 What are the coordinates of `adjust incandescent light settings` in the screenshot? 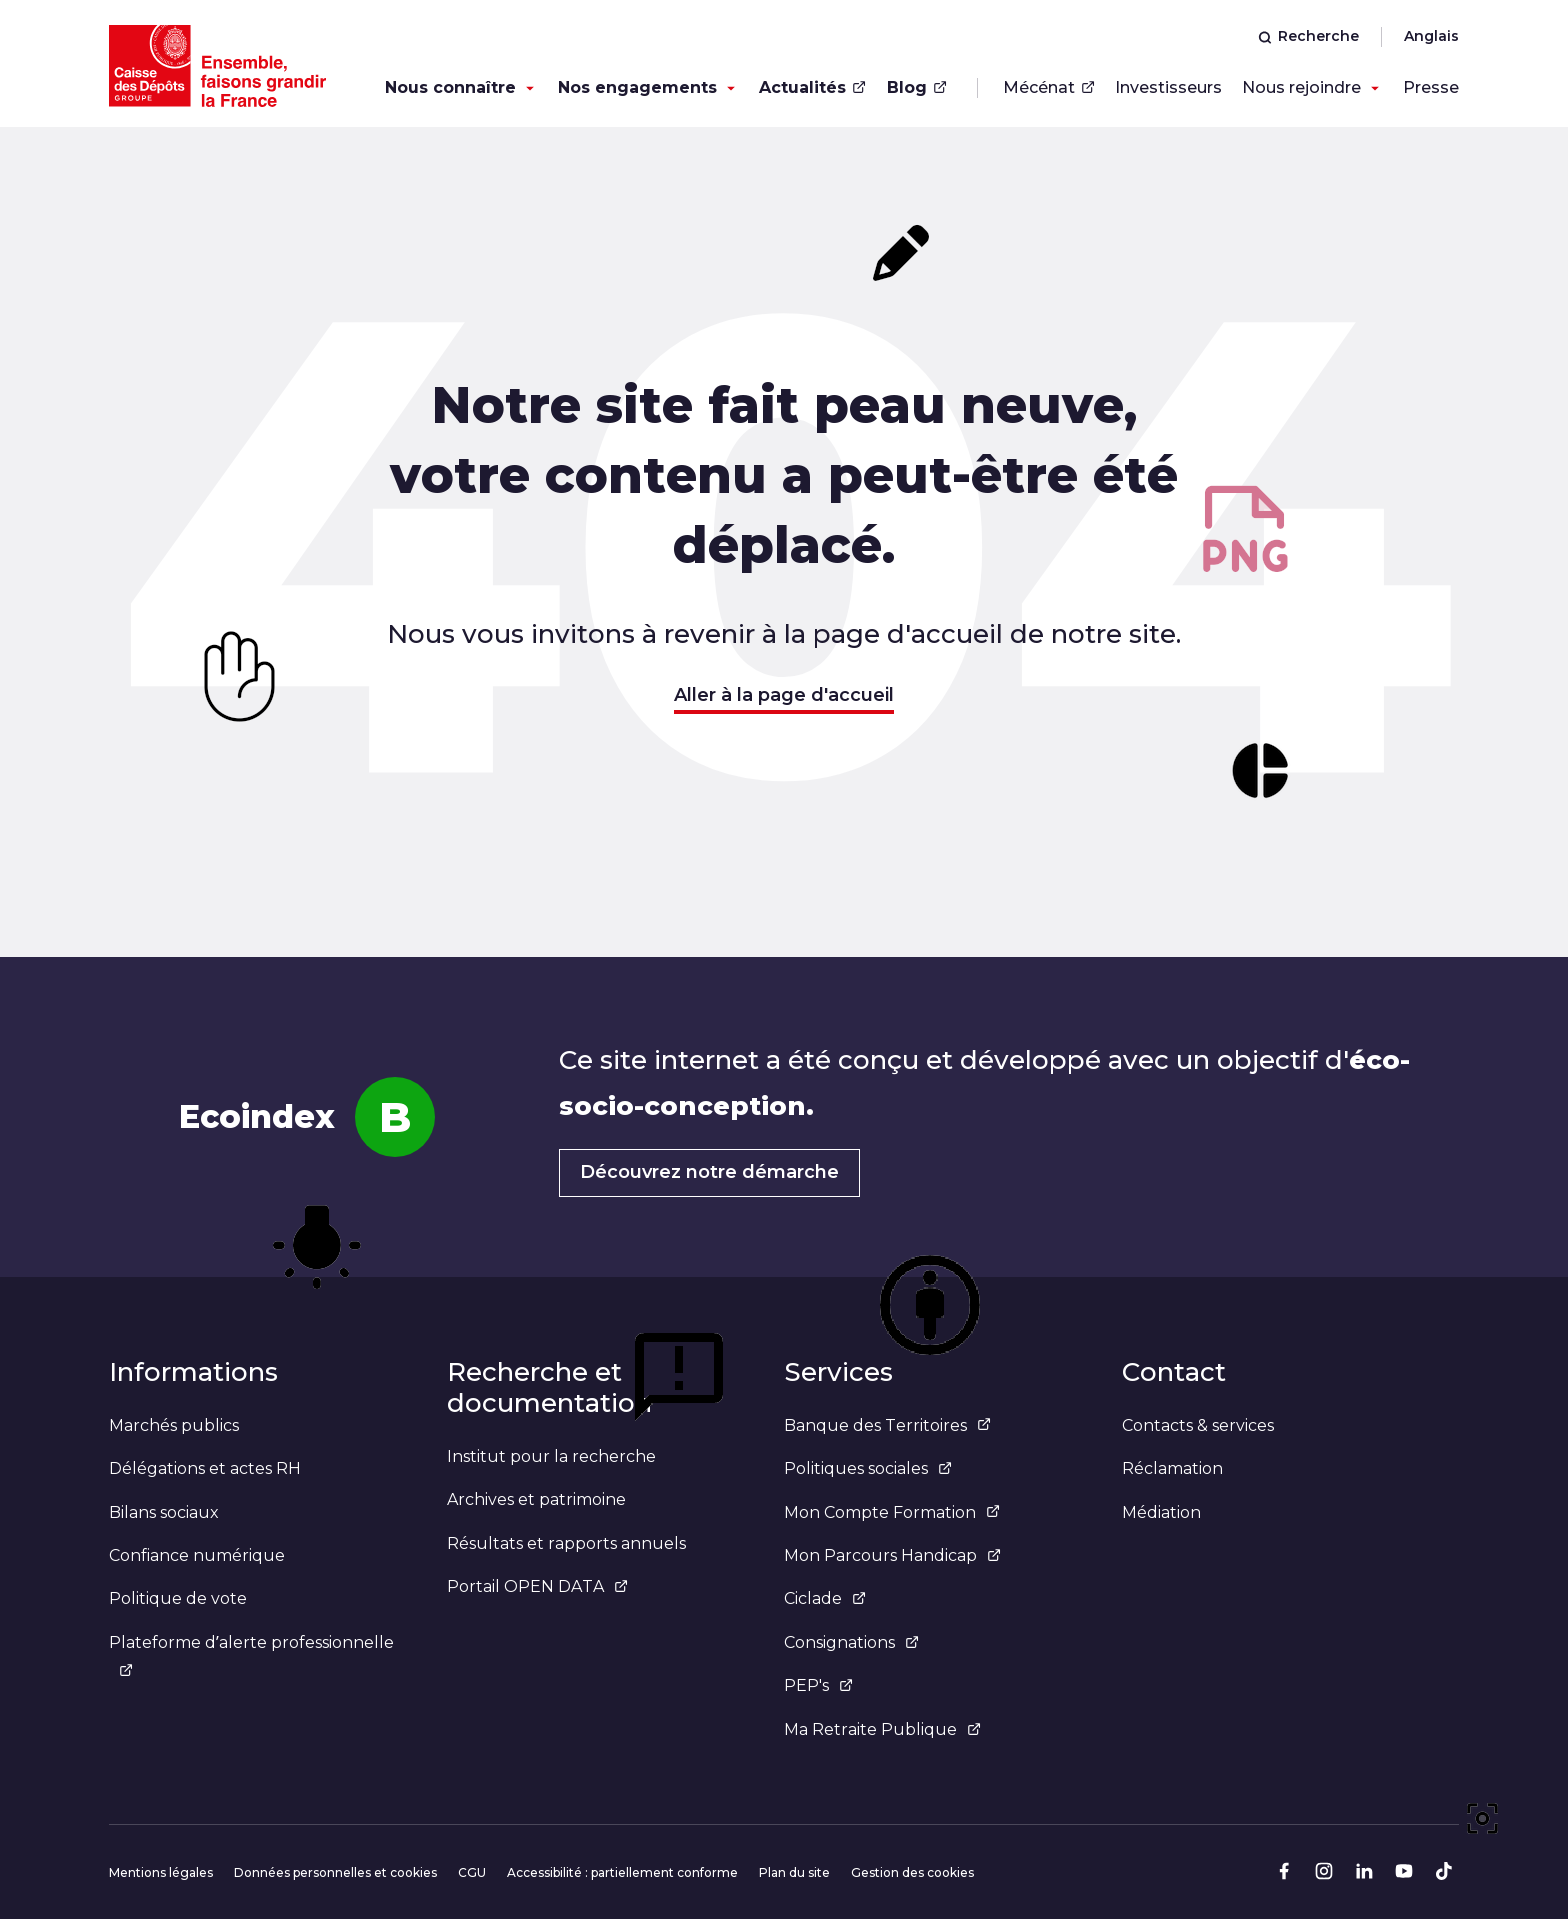 It's located at (317, 1245).